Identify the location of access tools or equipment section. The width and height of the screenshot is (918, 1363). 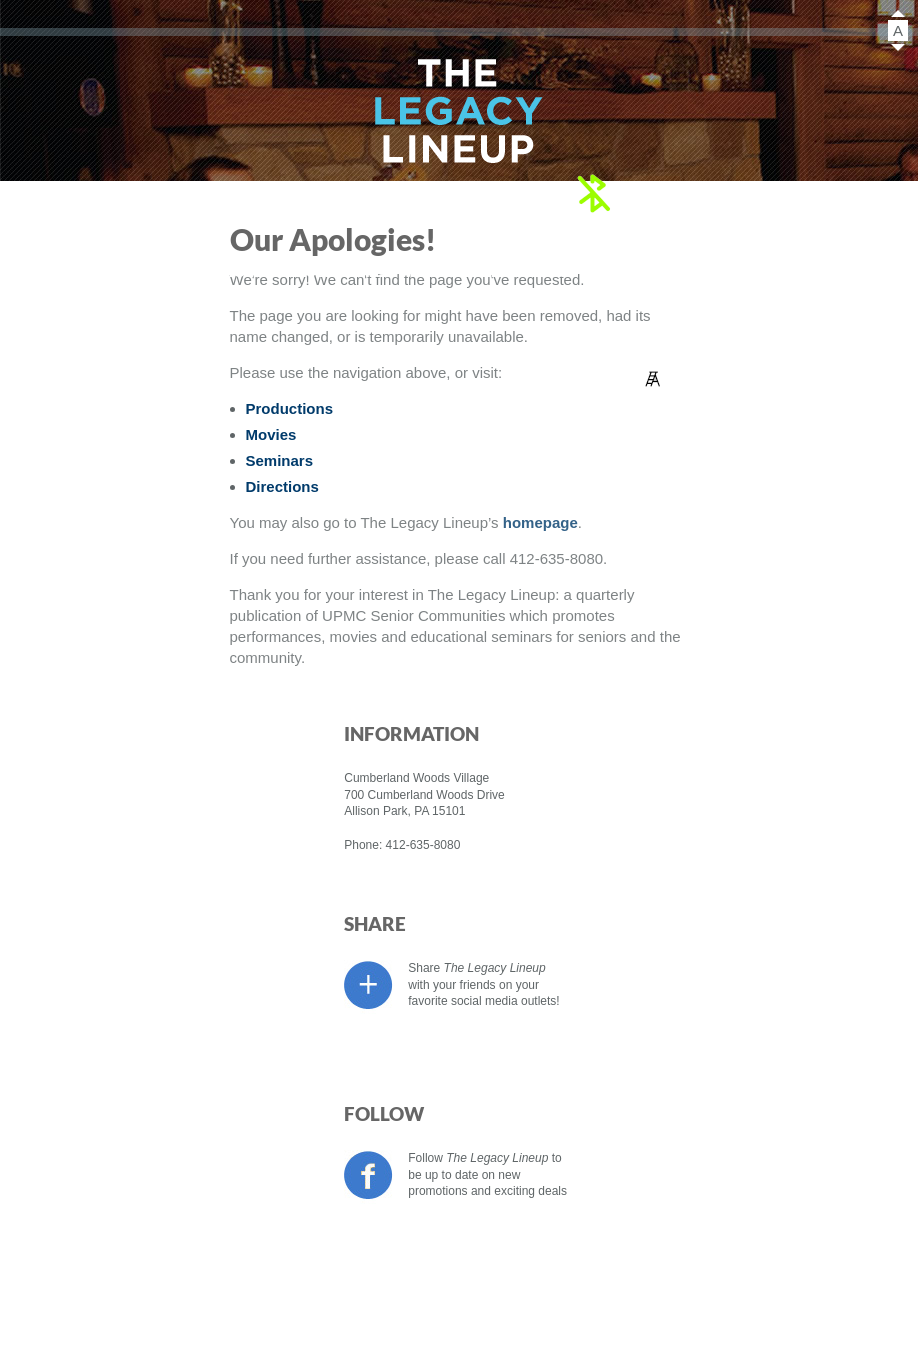
(653, 379).